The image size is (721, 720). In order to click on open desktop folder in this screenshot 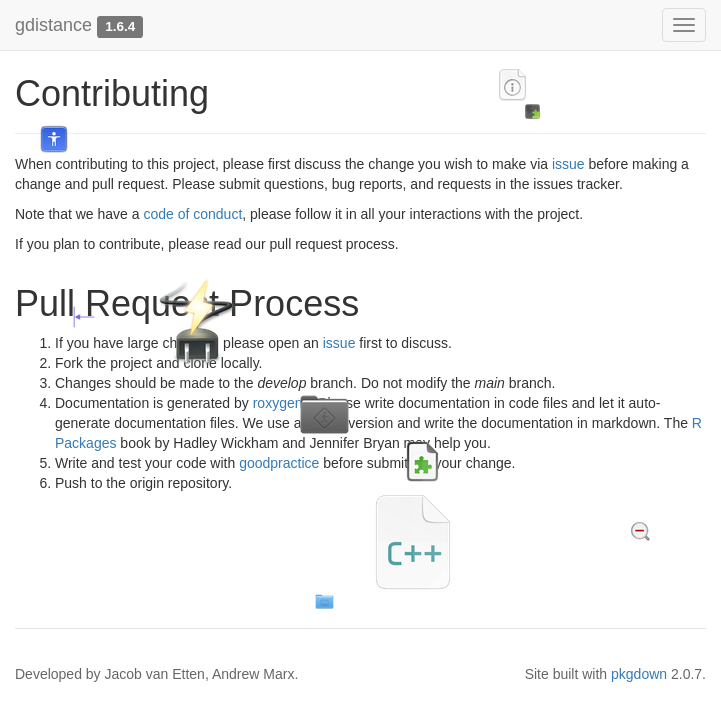, I will do `click(324, 601)`.